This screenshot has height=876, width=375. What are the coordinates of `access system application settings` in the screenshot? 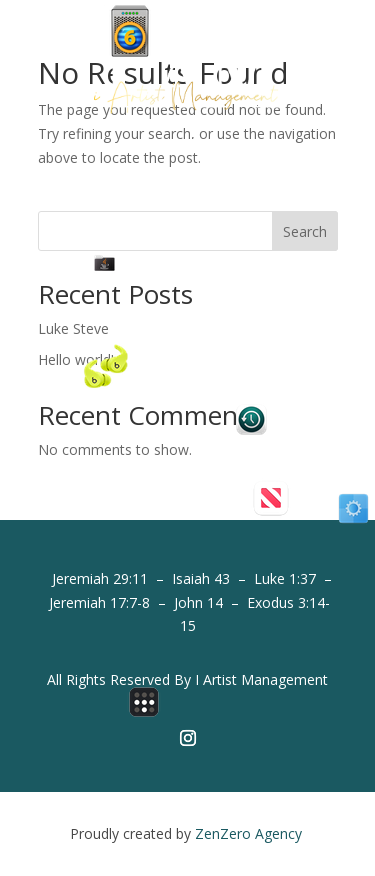 It's located at (353, 508).